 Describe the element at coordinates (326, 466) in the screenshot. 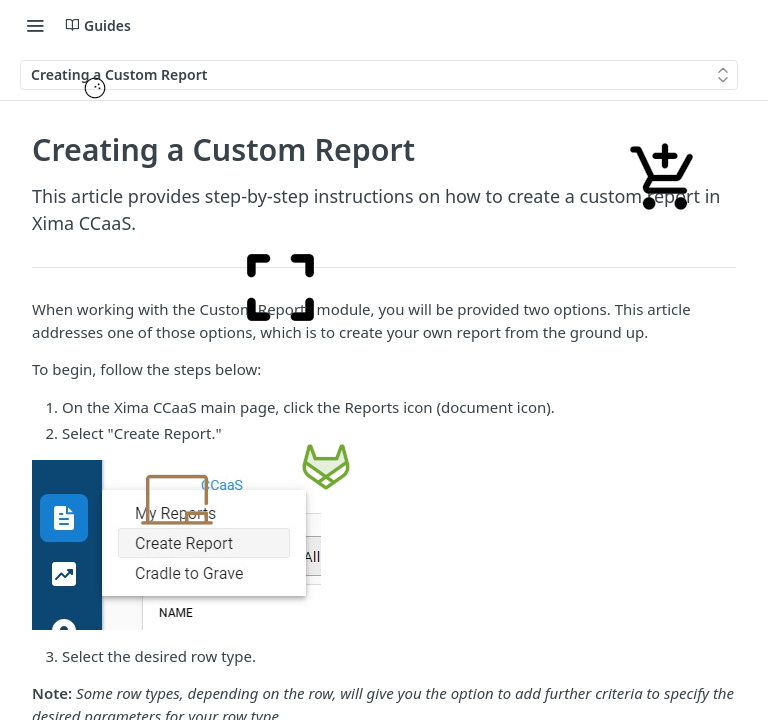

I see `open GitLab repository` at that location.